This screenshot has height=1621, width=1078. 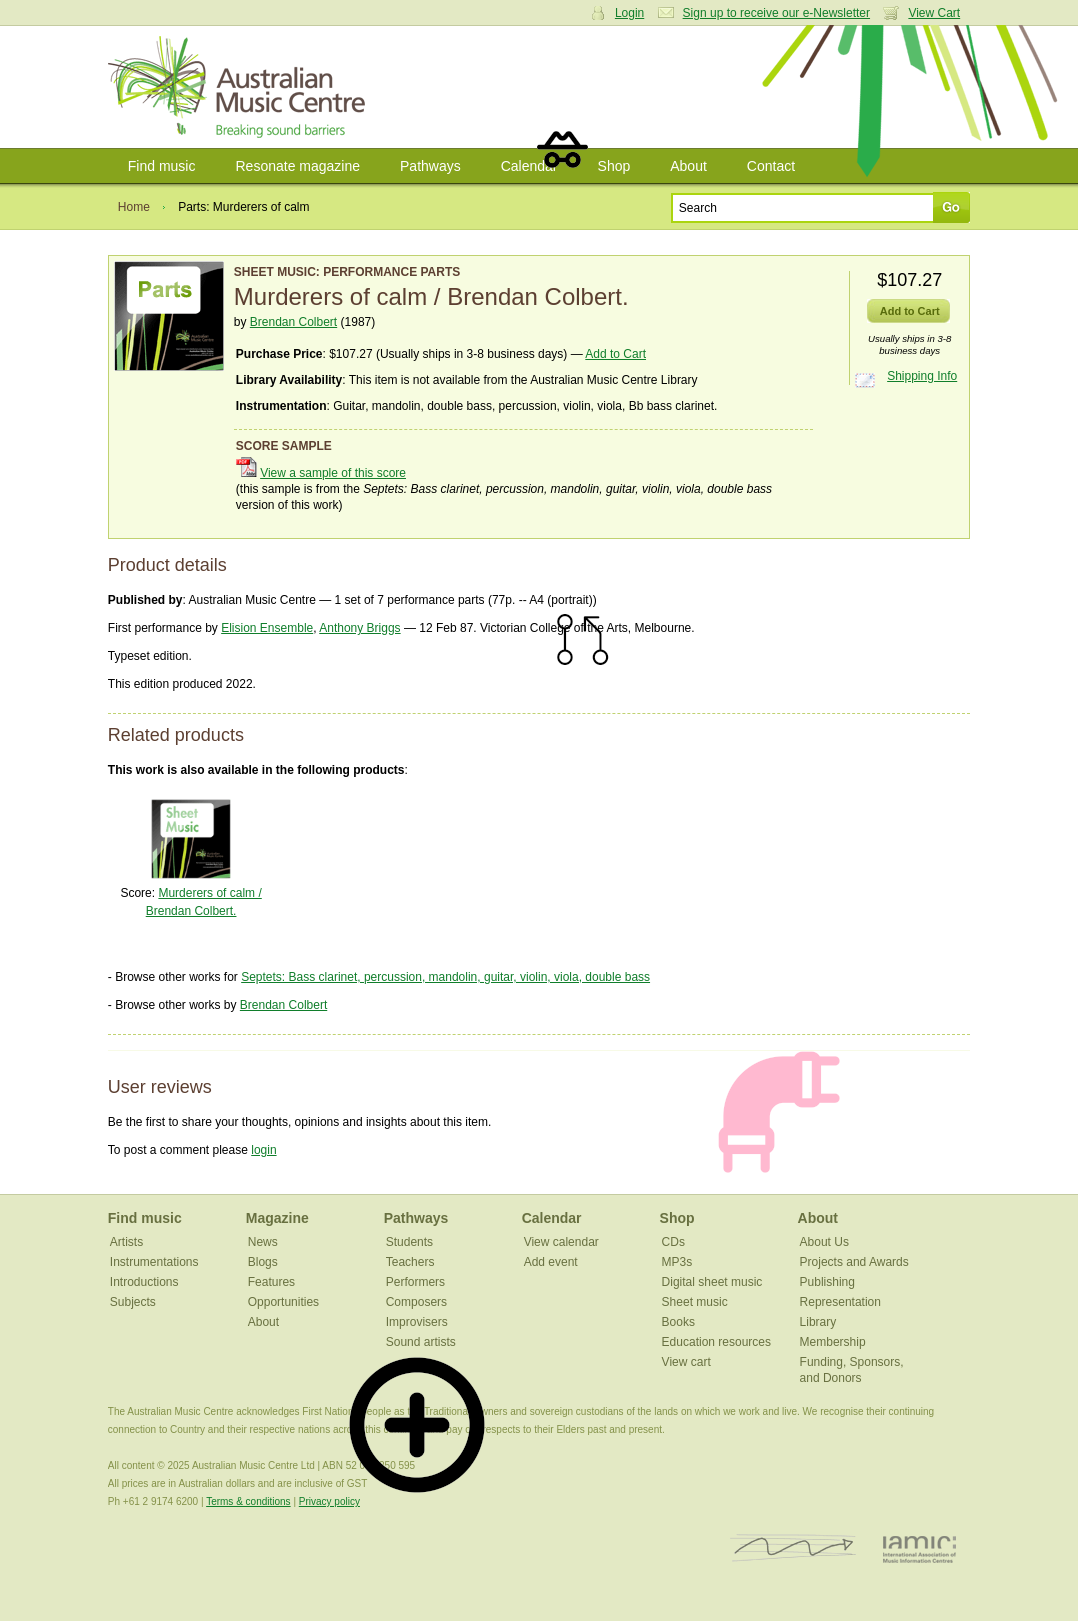 What do you see at coordinates (580, 639) in the screenshot?
I see `create a new pull request` at bounding box center [580, 639].